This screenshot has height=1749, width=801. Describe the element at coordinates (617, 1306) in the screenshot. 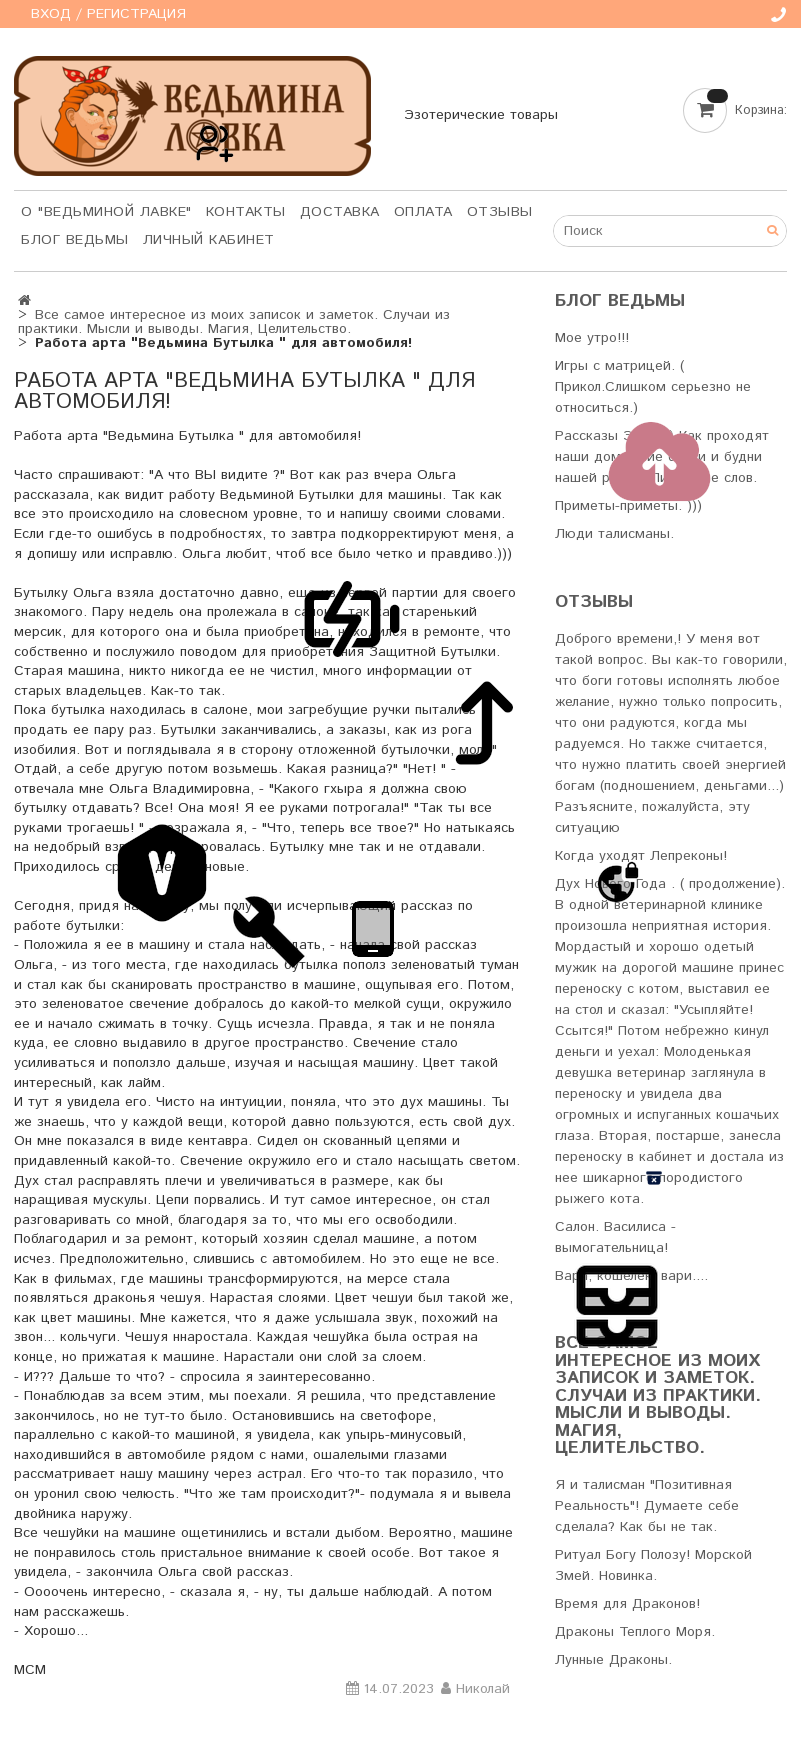

I see `view all inboxes` at that location.